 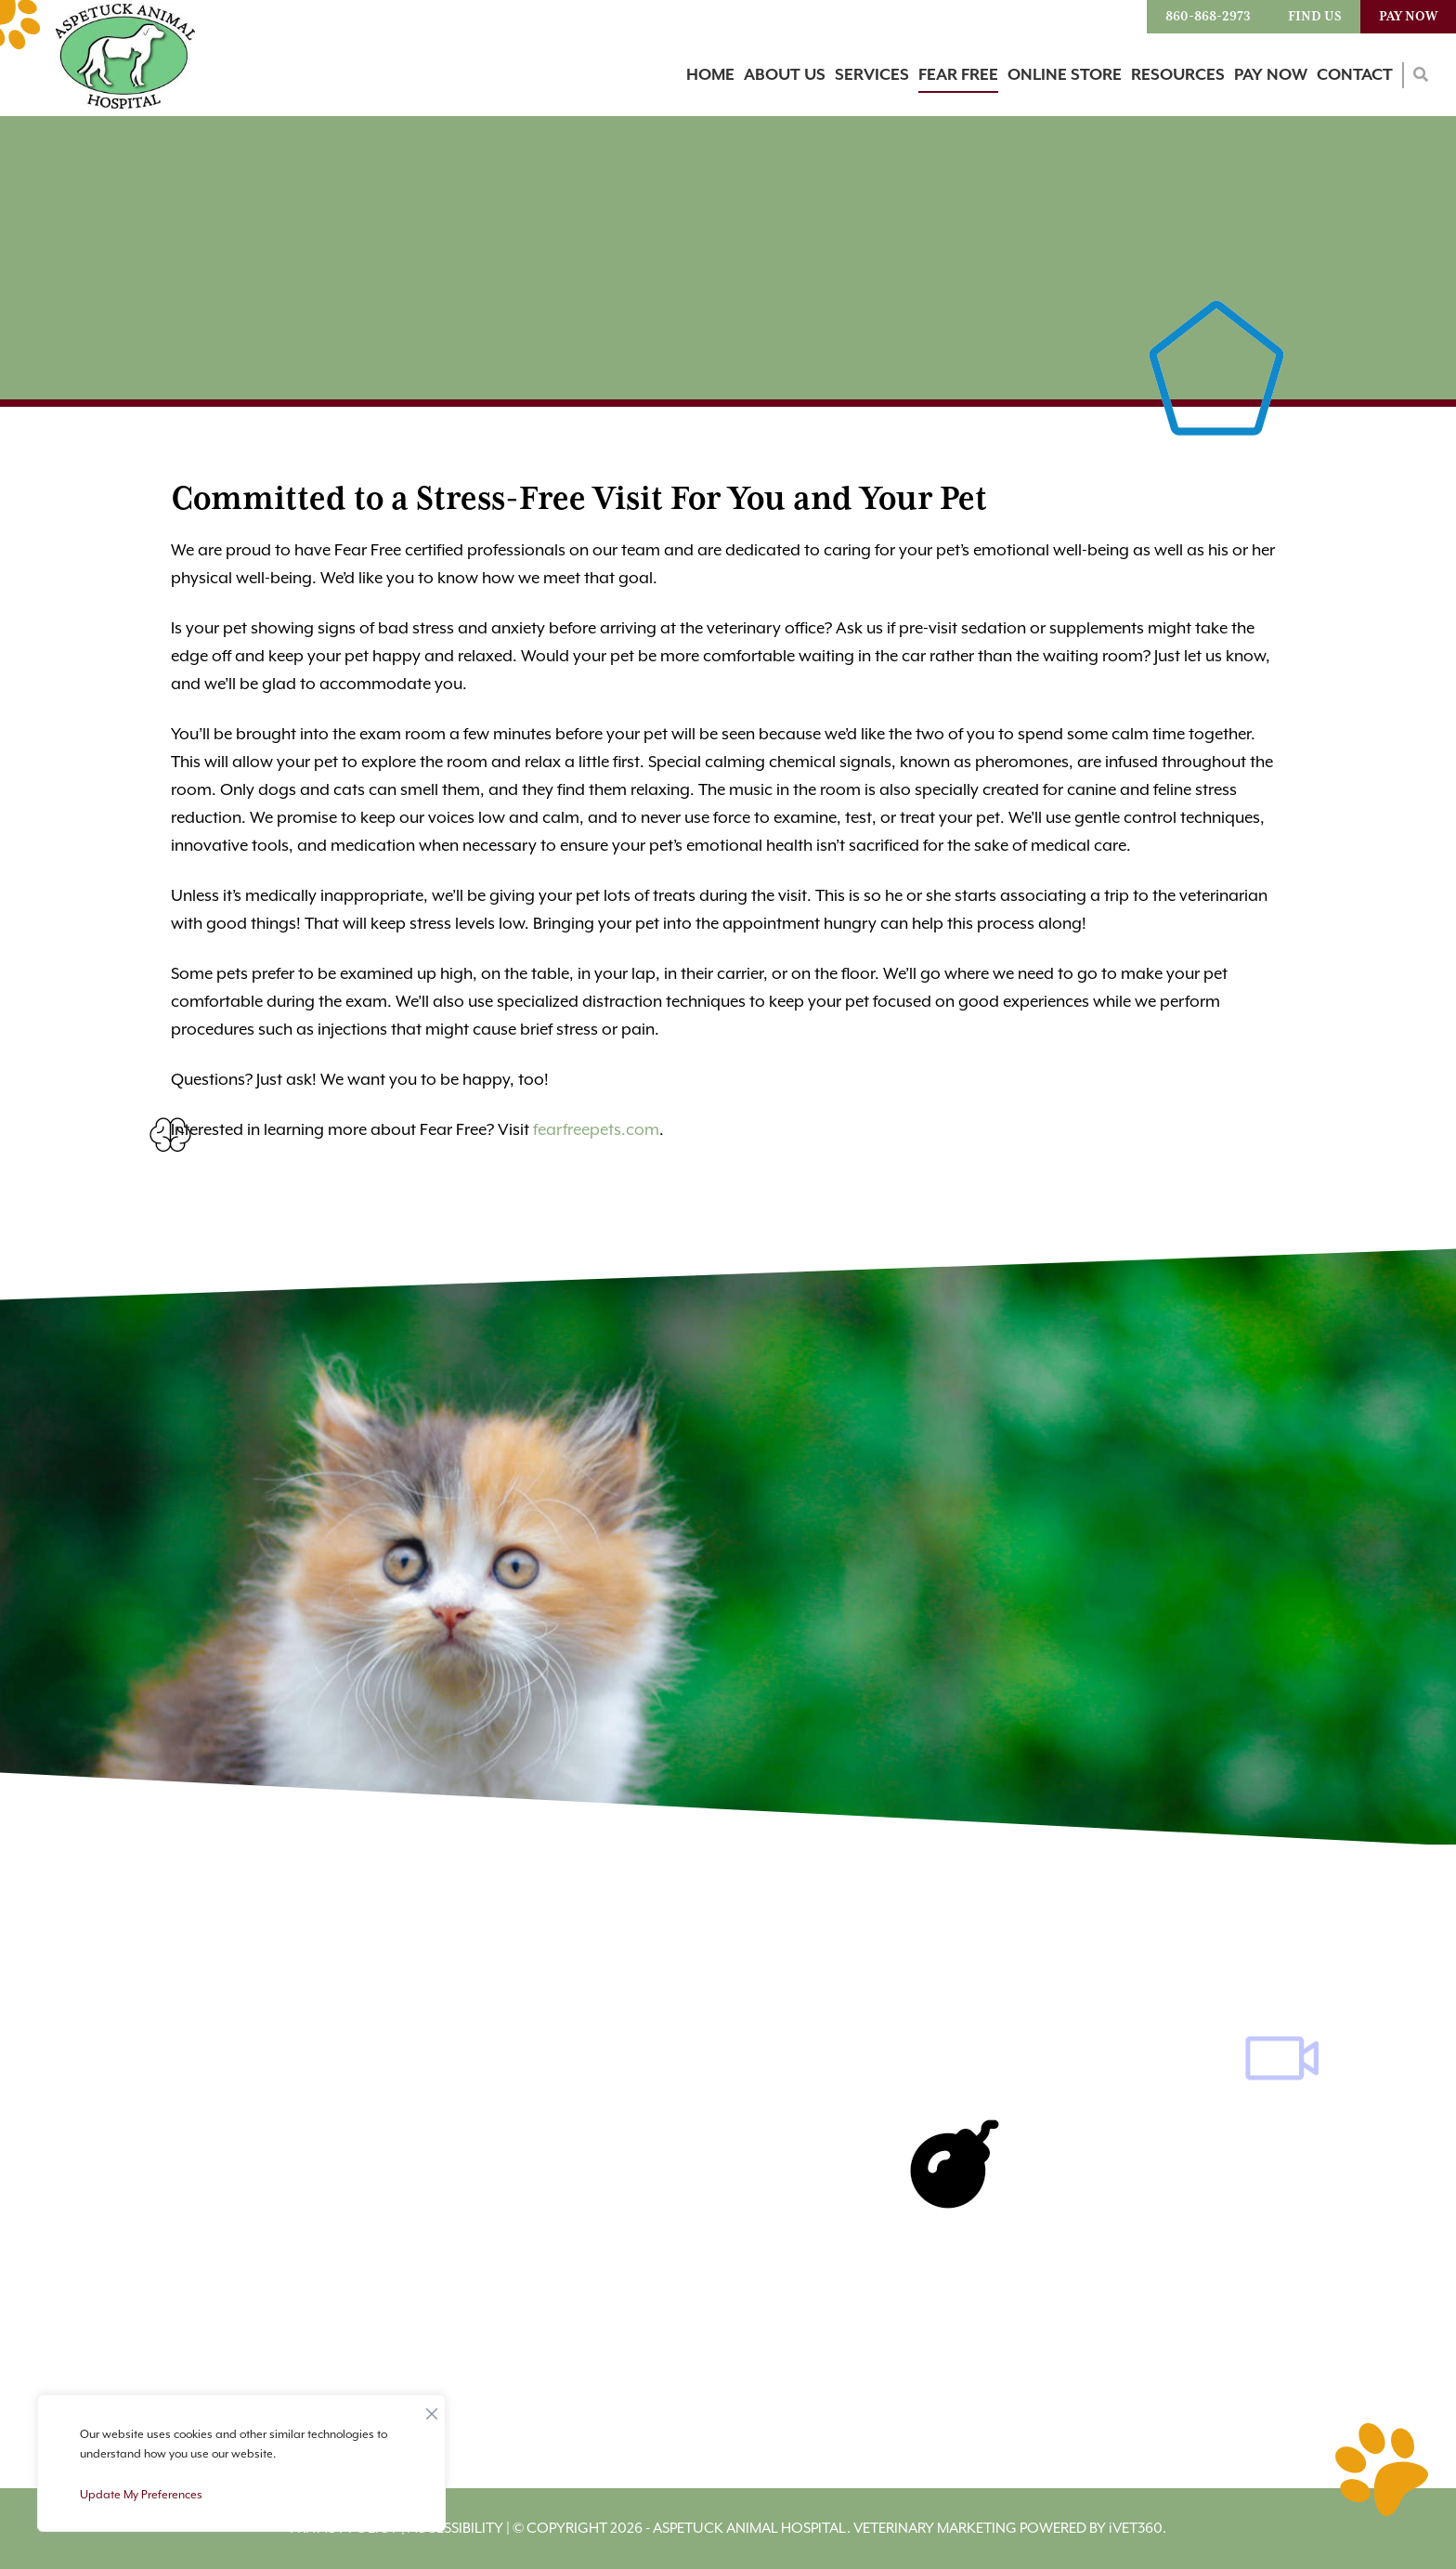 What do you see at coordinates (955, 2164) in the screenshot?
I see `delete all data or perform destructive action` at bounding box center [955, 2164].